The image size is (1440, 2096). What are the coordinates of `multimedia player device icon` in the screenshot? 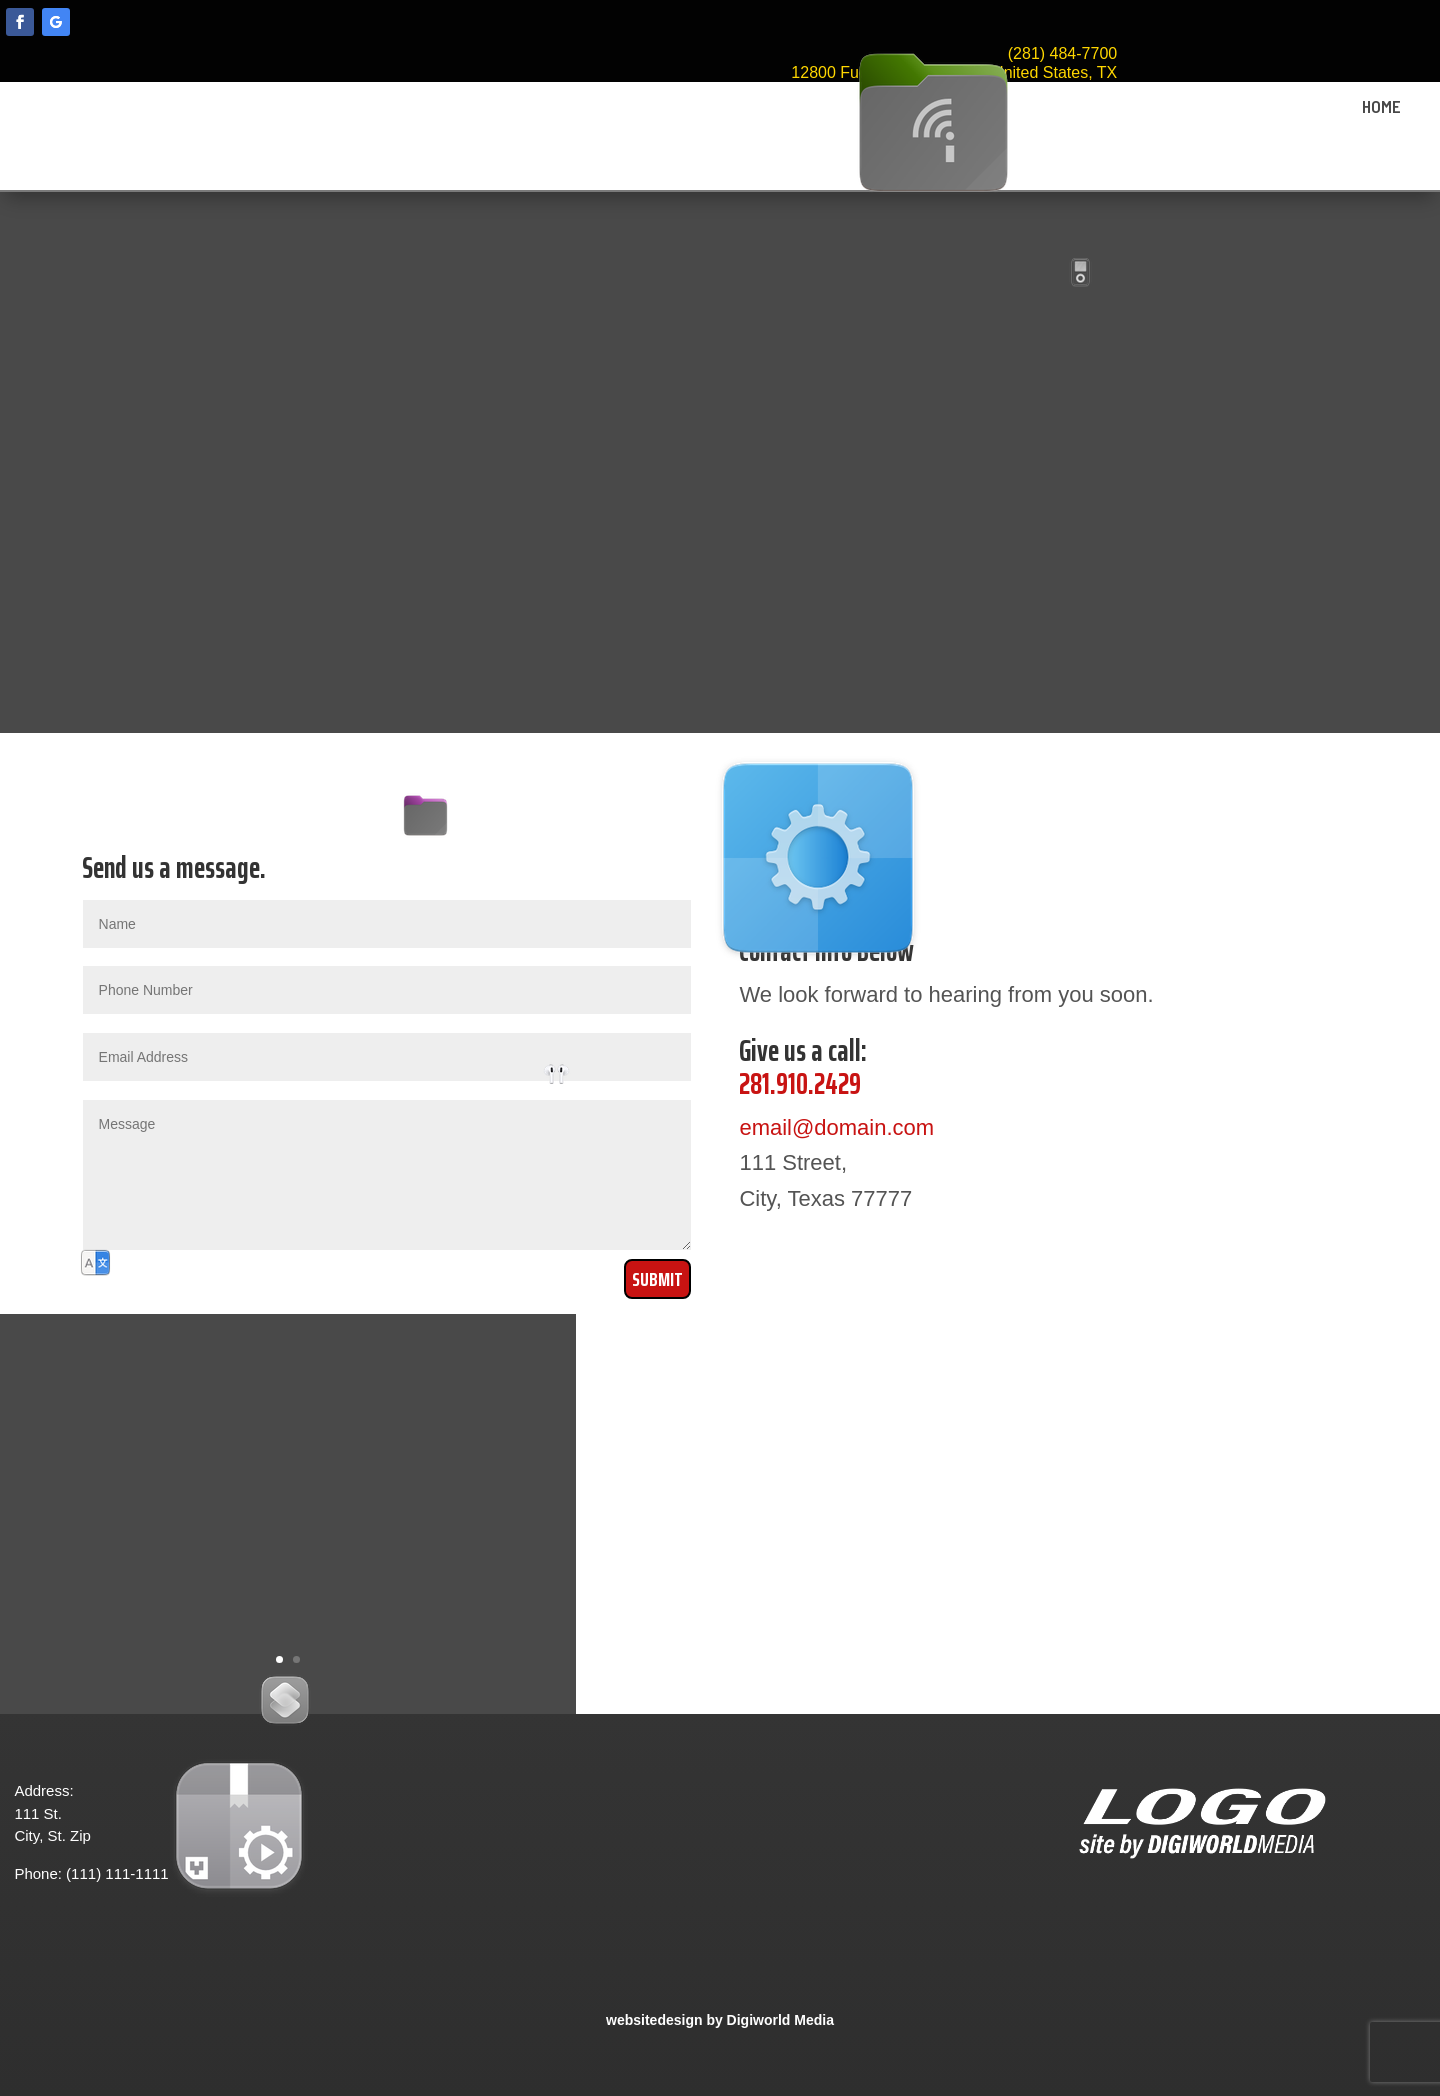 It's located at (1080, 272).